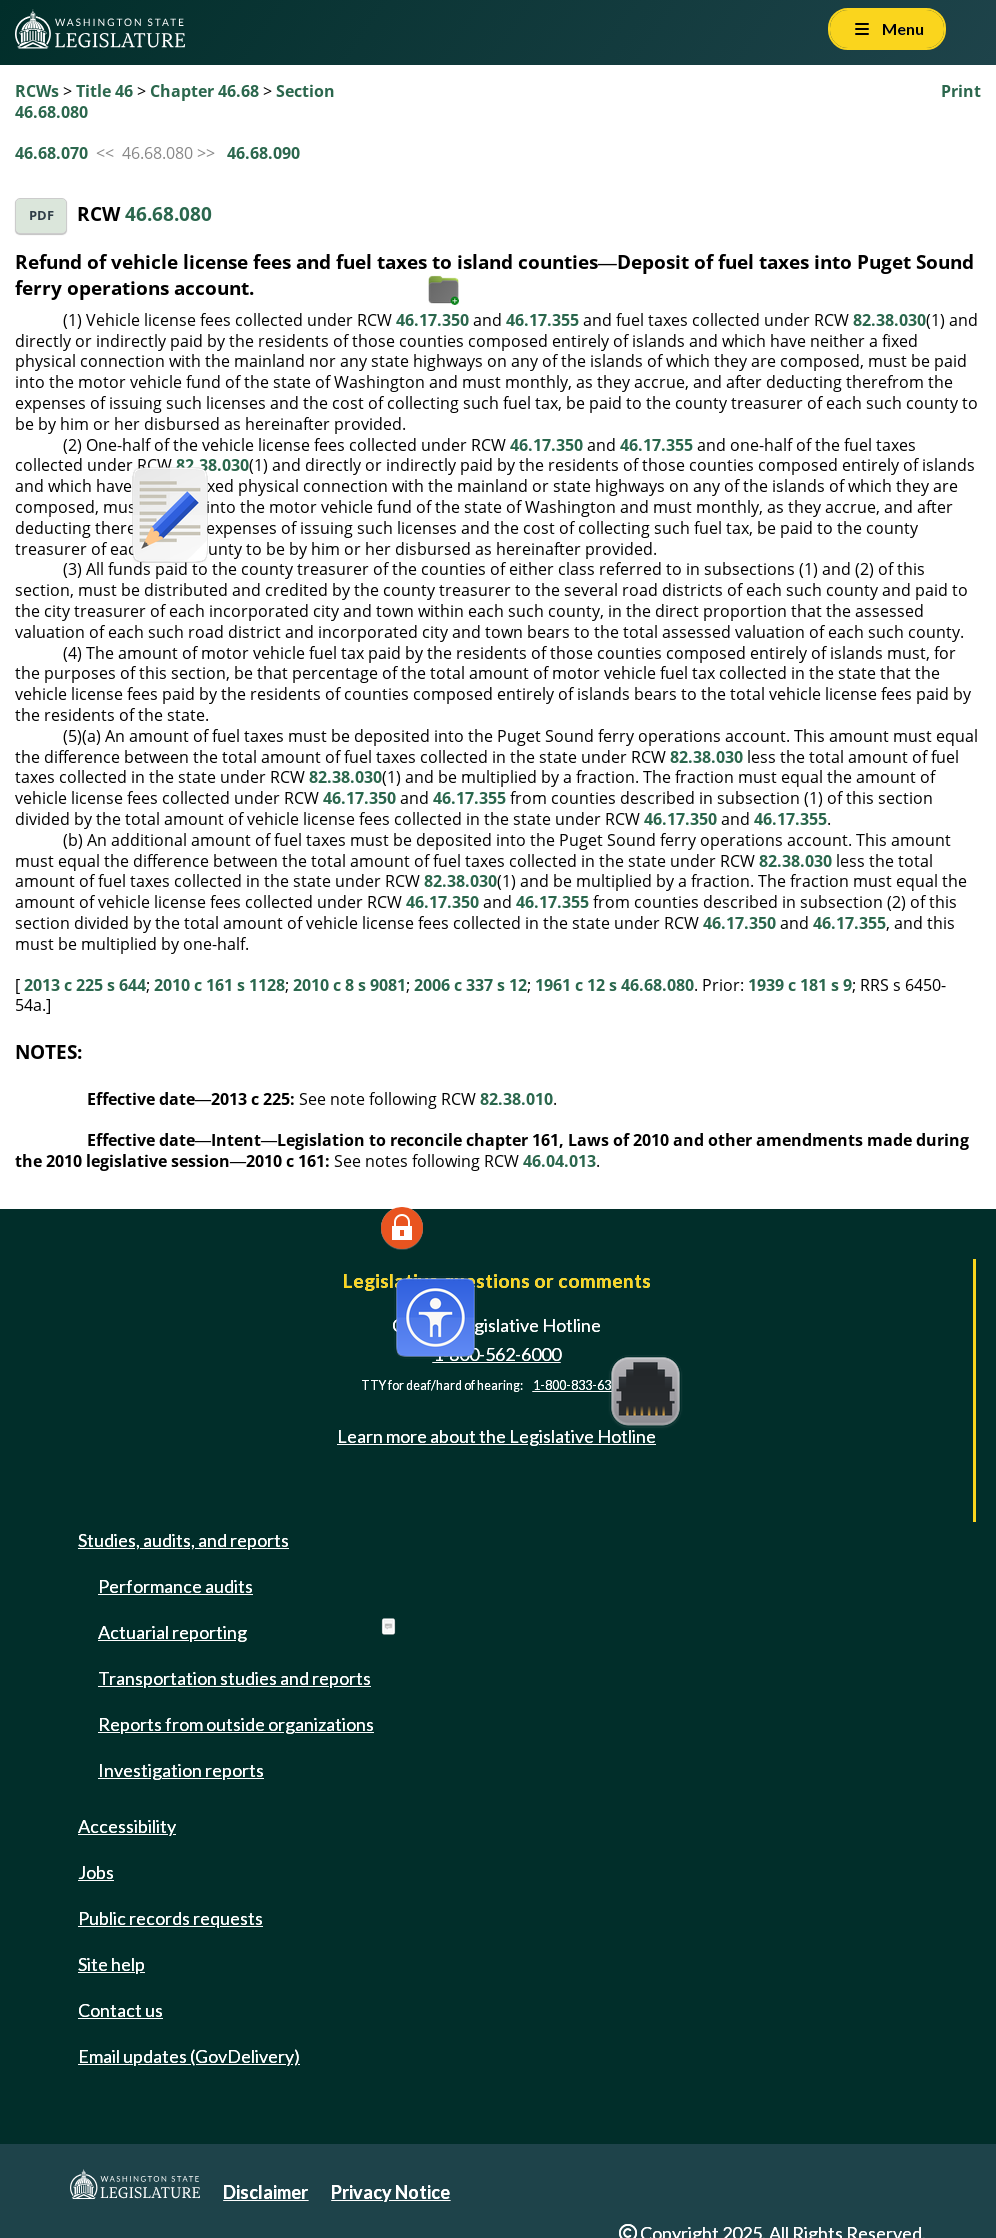 This screenshot has width=996, height=2238. Describe the element at coordinates (443, 289) in the screenshot. I see `create a new folder` at that location.